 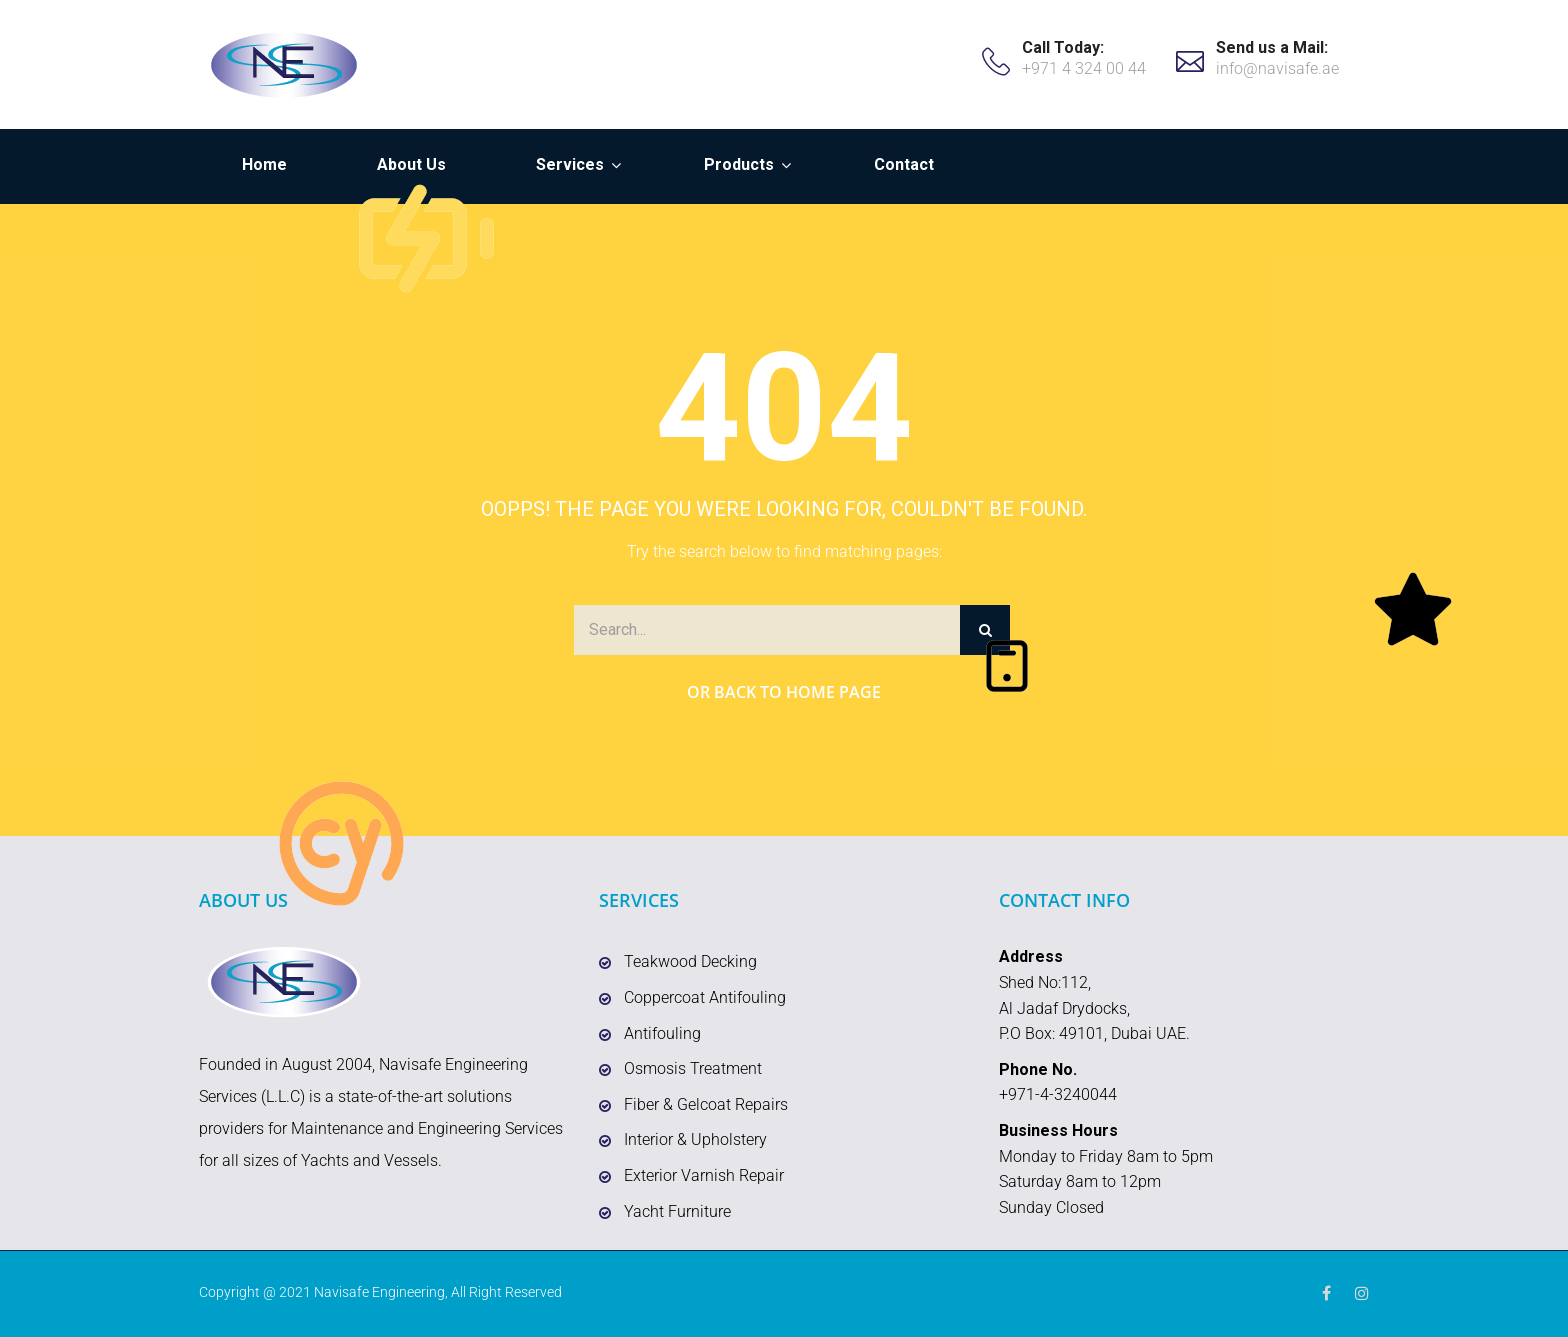 I want to click on cypress testing framework logo, so click(x=341, y=843).